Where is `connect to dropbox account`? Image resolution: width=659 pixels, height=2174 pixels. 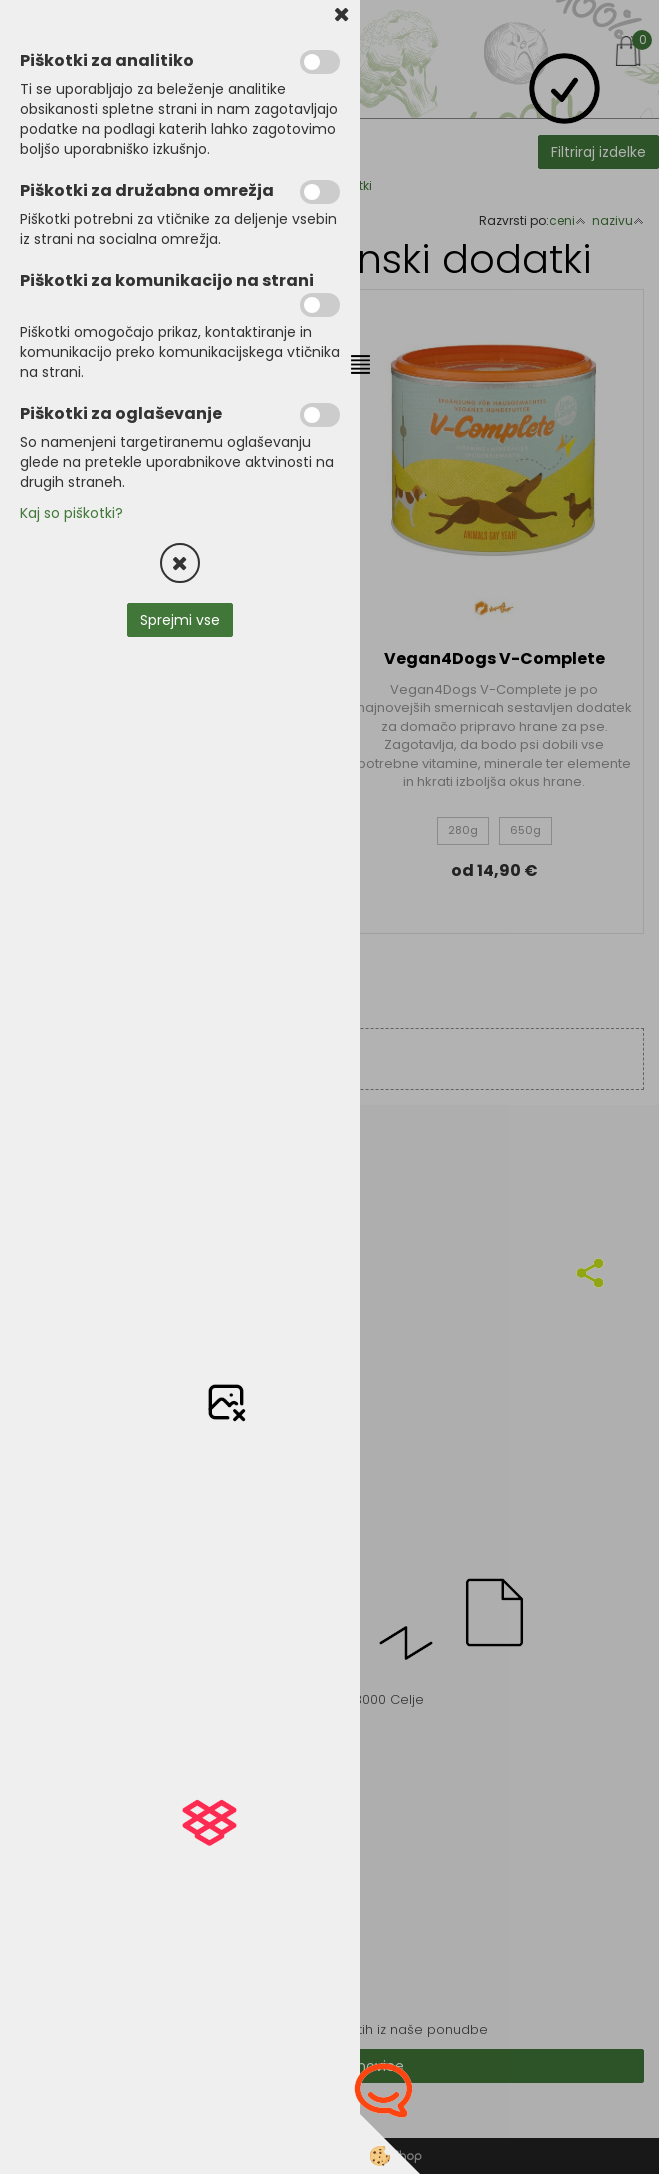 connect to dropbox account is located at coordinates (209, 1821).